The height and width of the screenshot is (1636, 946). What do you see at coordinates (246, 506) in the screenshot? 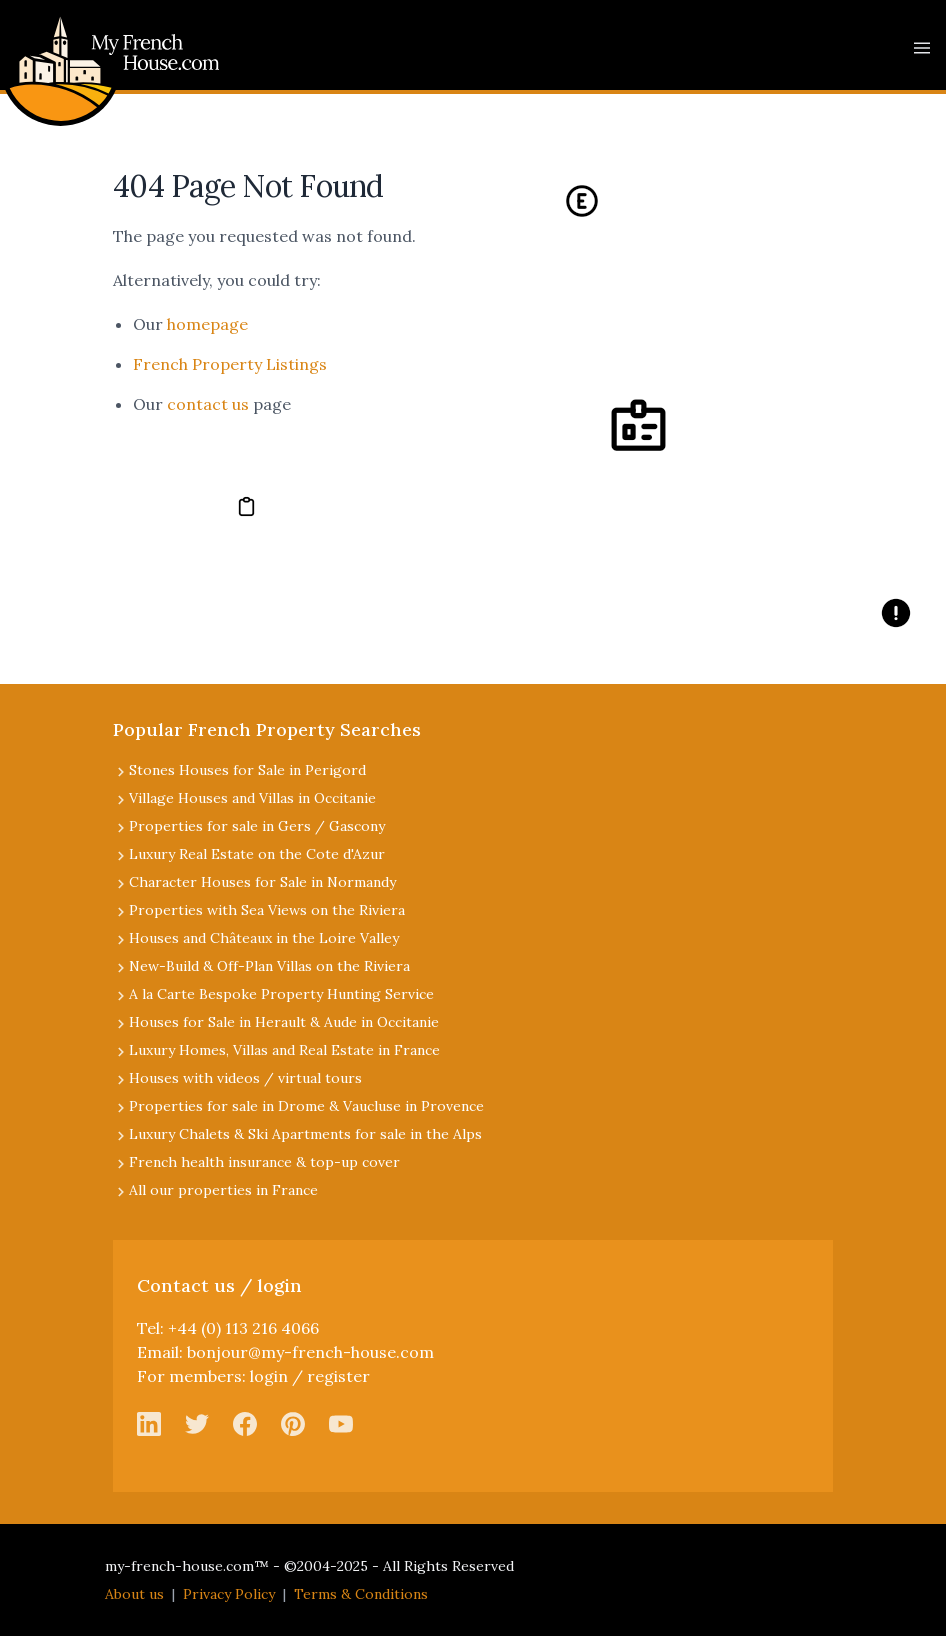
I see `copy to clipboard` at bounding box center [246, 506].